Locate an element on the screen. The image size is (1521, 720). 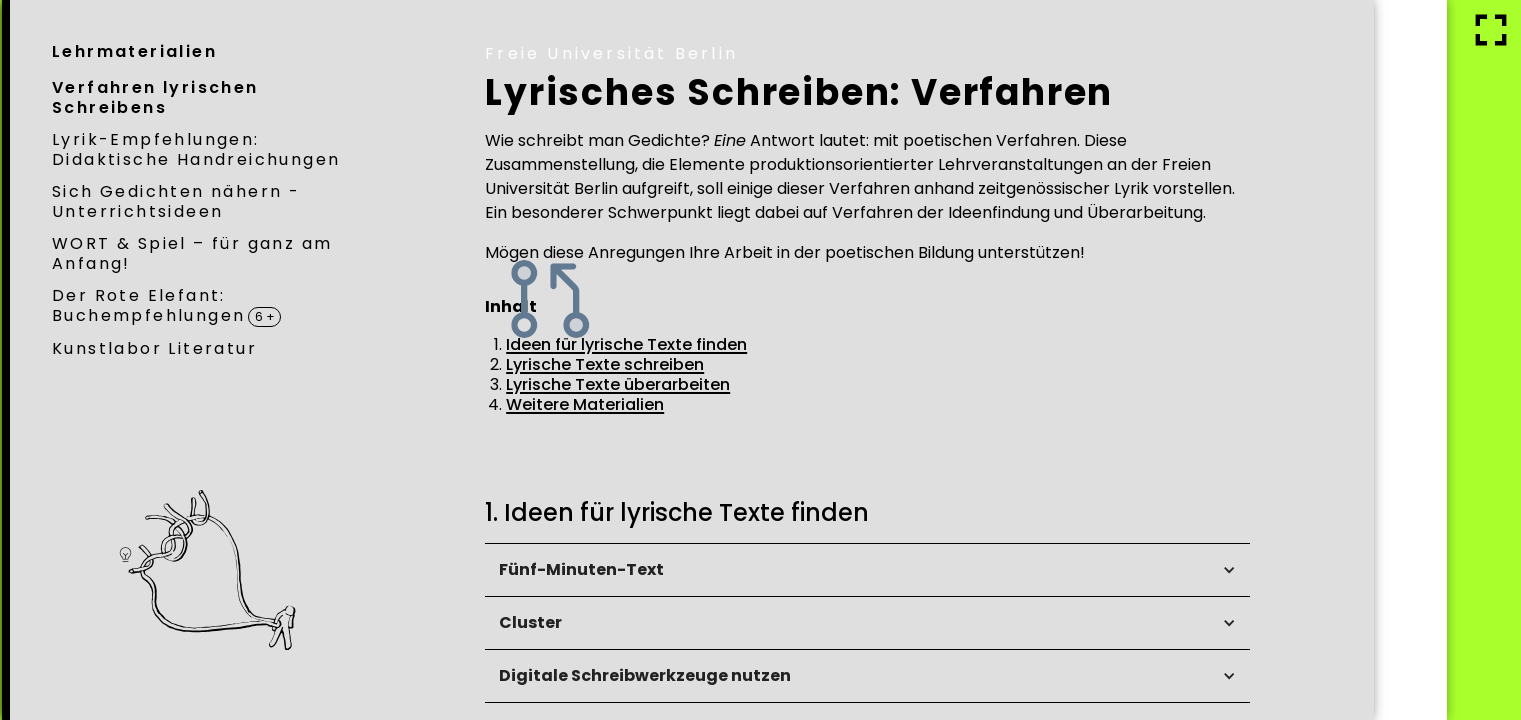
toggle idea or suggestion feature is located at coordinates (125, 554).